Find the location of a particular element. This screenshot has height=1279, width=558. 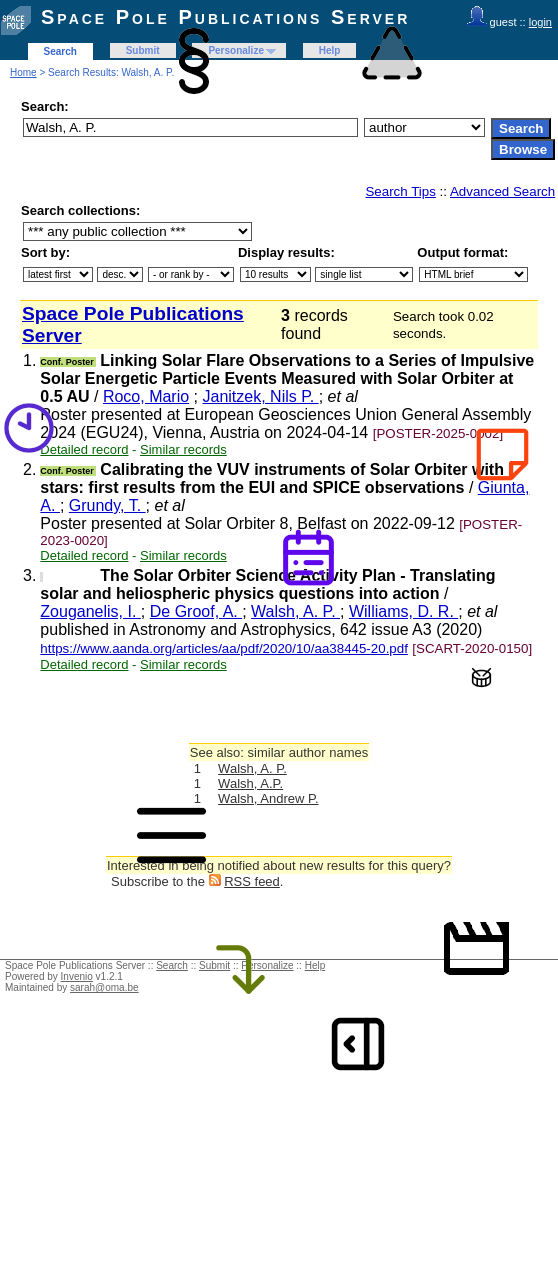

navigate right then down is located at coordinates (240, 969).